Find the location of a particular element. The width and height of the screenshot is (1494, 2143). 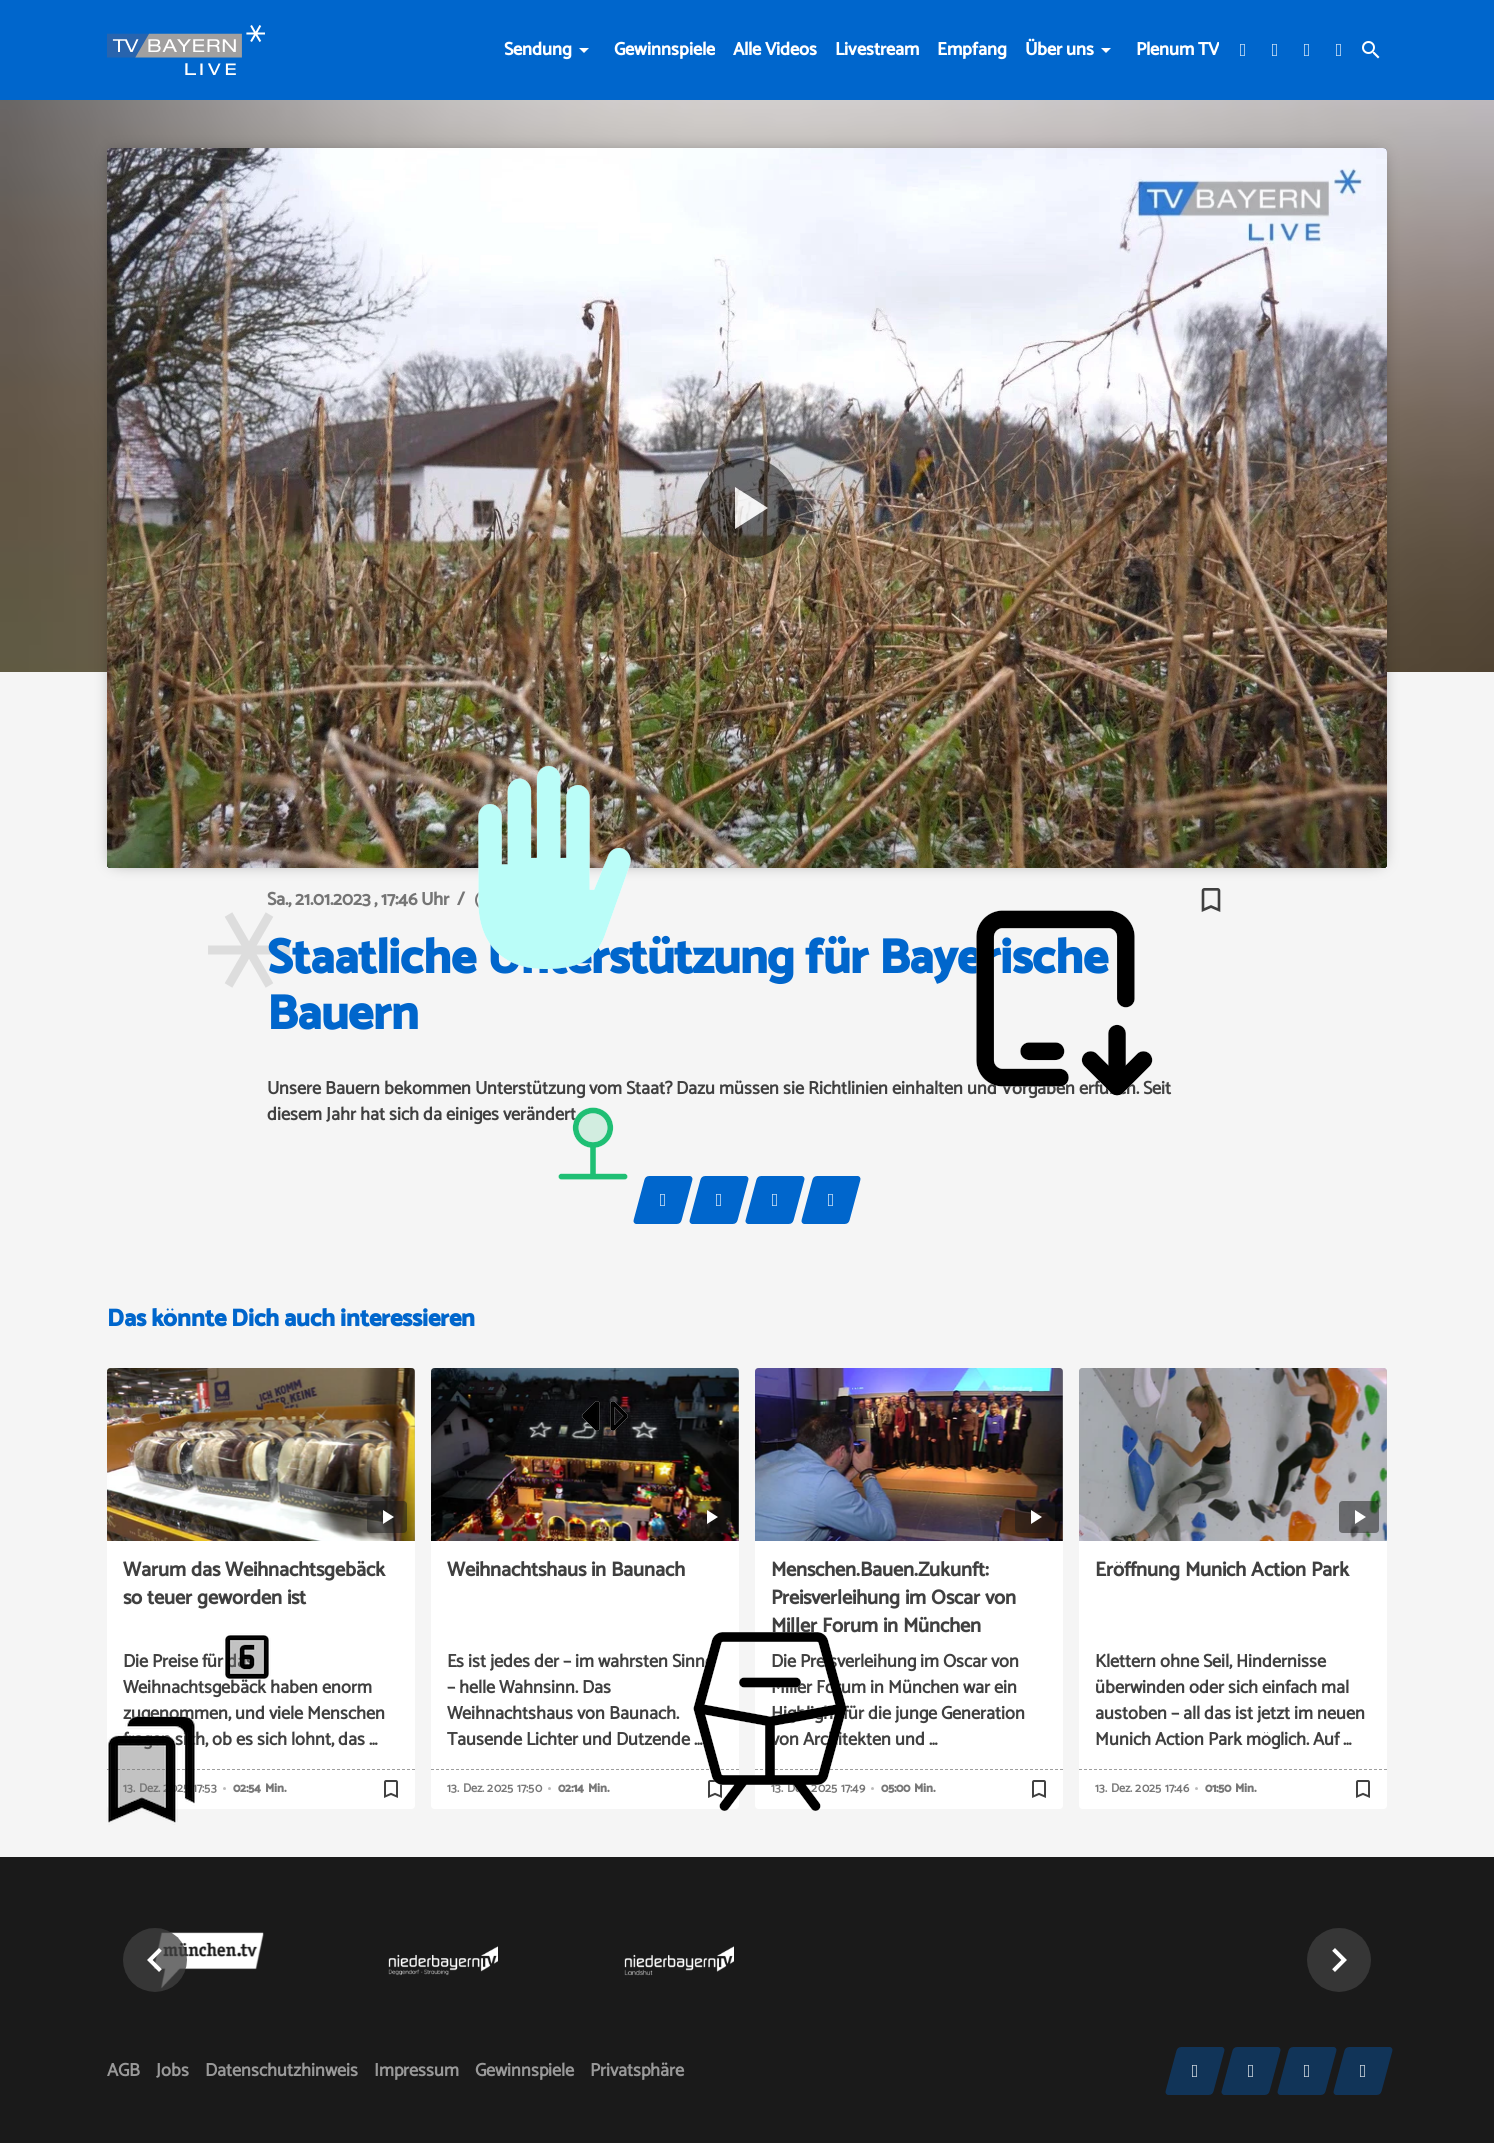

download content to iPad is located at coordinates (1055, 998).